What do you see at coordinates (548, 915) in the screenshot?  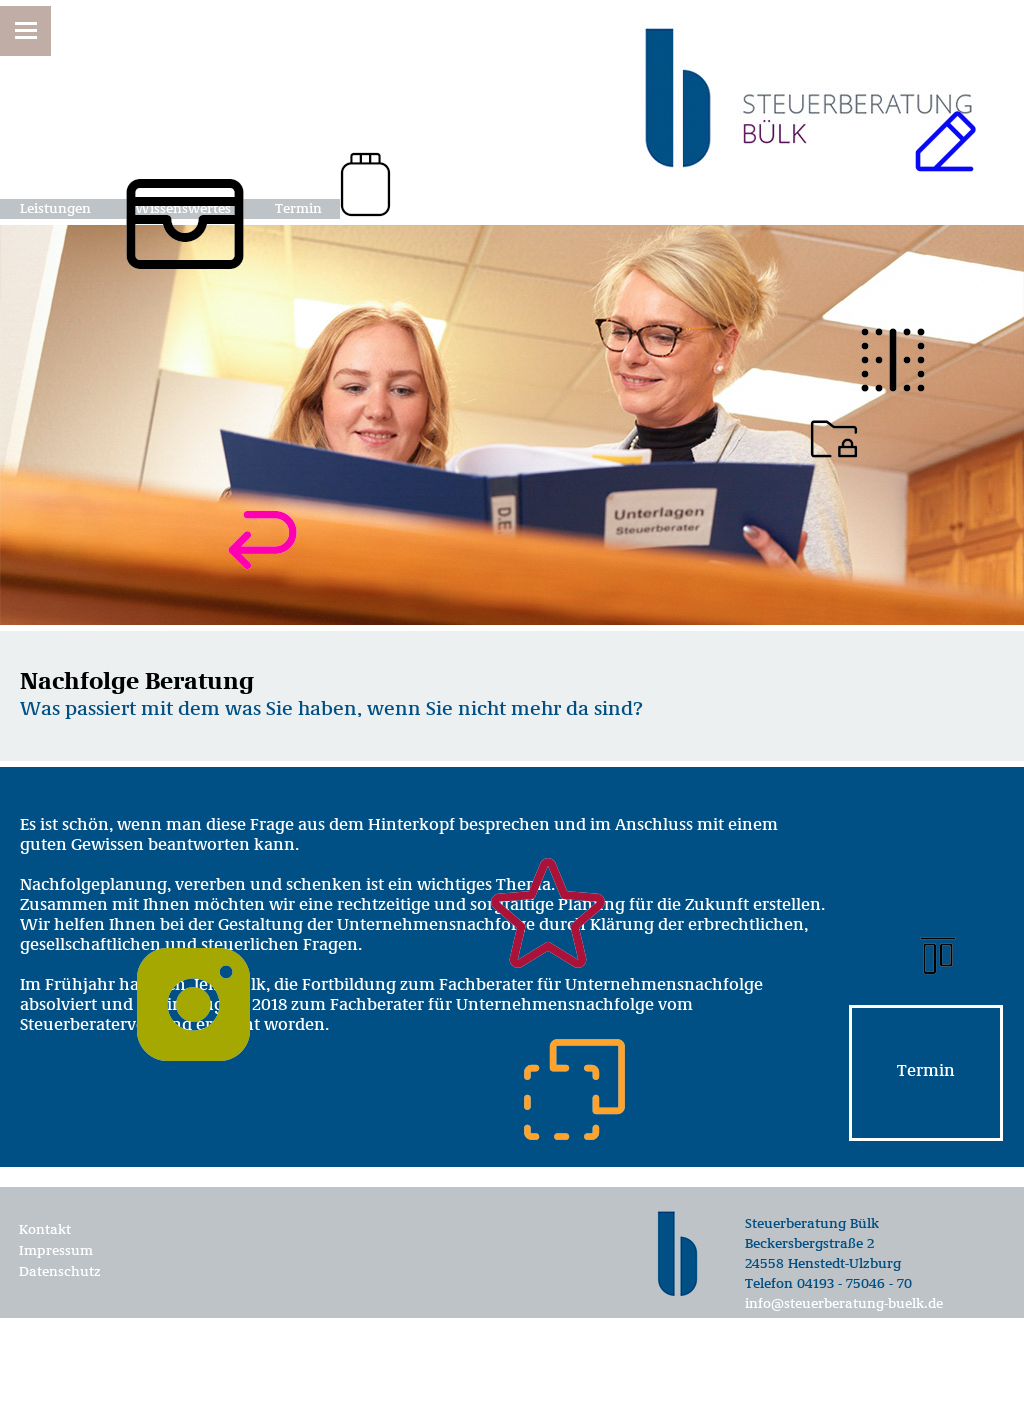 I see `add to favorites` at bounding box center [548, 915].